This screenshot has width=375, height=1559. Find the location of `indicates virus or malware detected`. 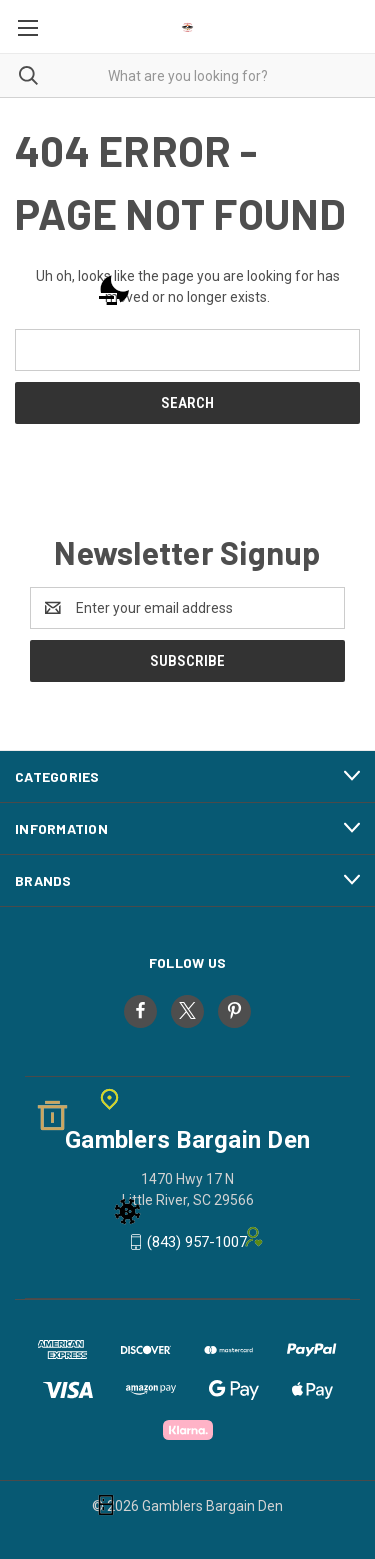

indicates virus or malware detected is located at coordinates (127, 1211).